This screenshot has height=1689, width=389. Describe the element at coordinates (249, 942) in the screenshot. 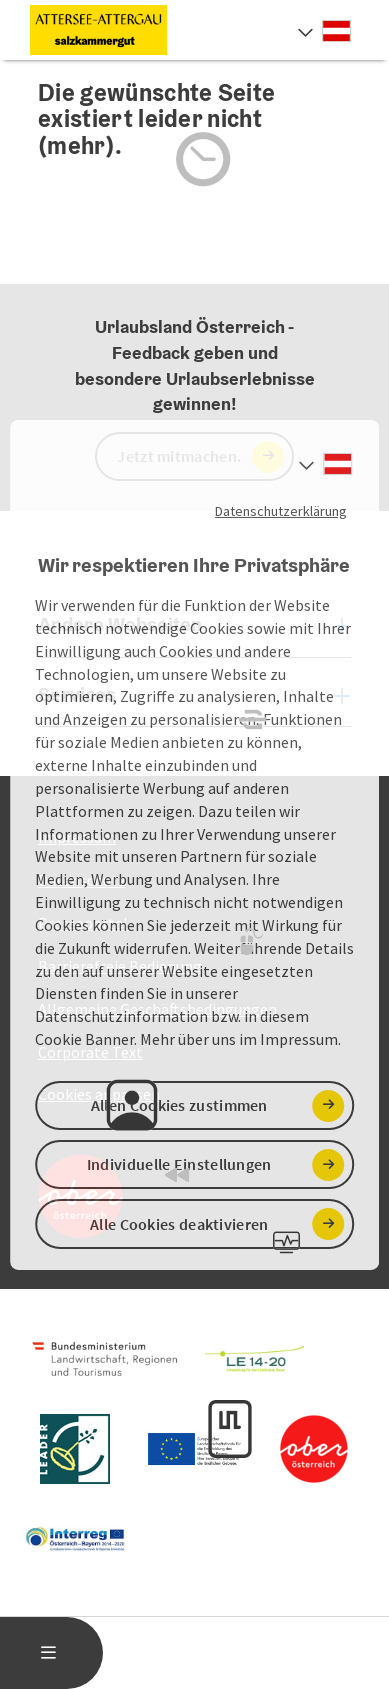

I see `mouse input device settings` at that location.